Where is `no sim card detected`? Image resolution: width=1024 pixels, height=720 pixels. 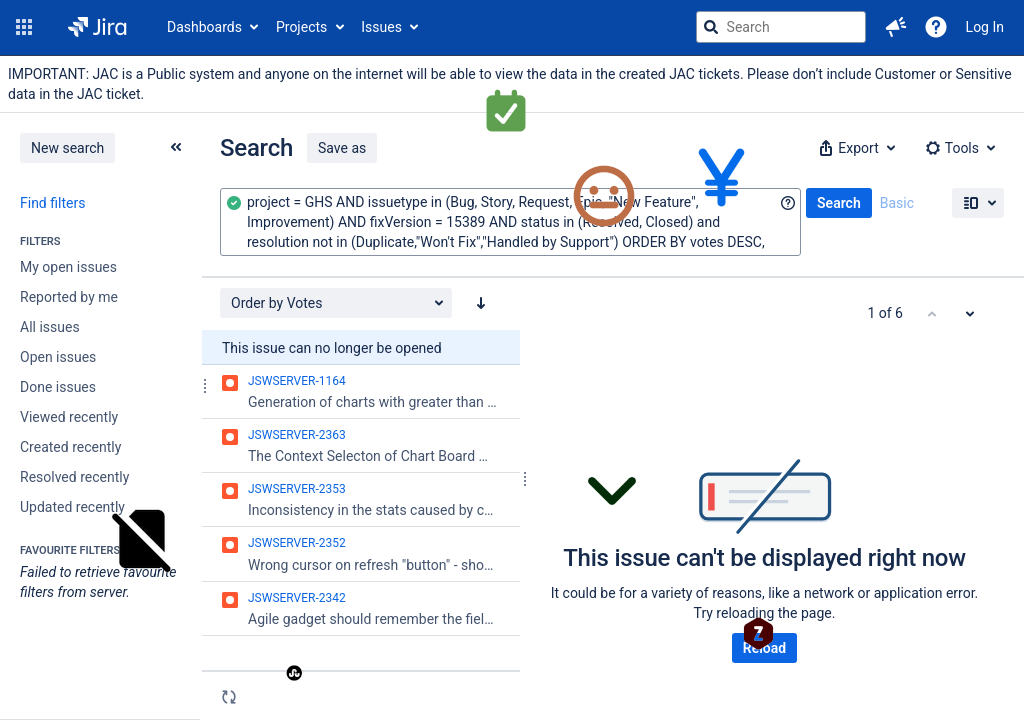
no sim card detected is located at coordinates (142, 539).